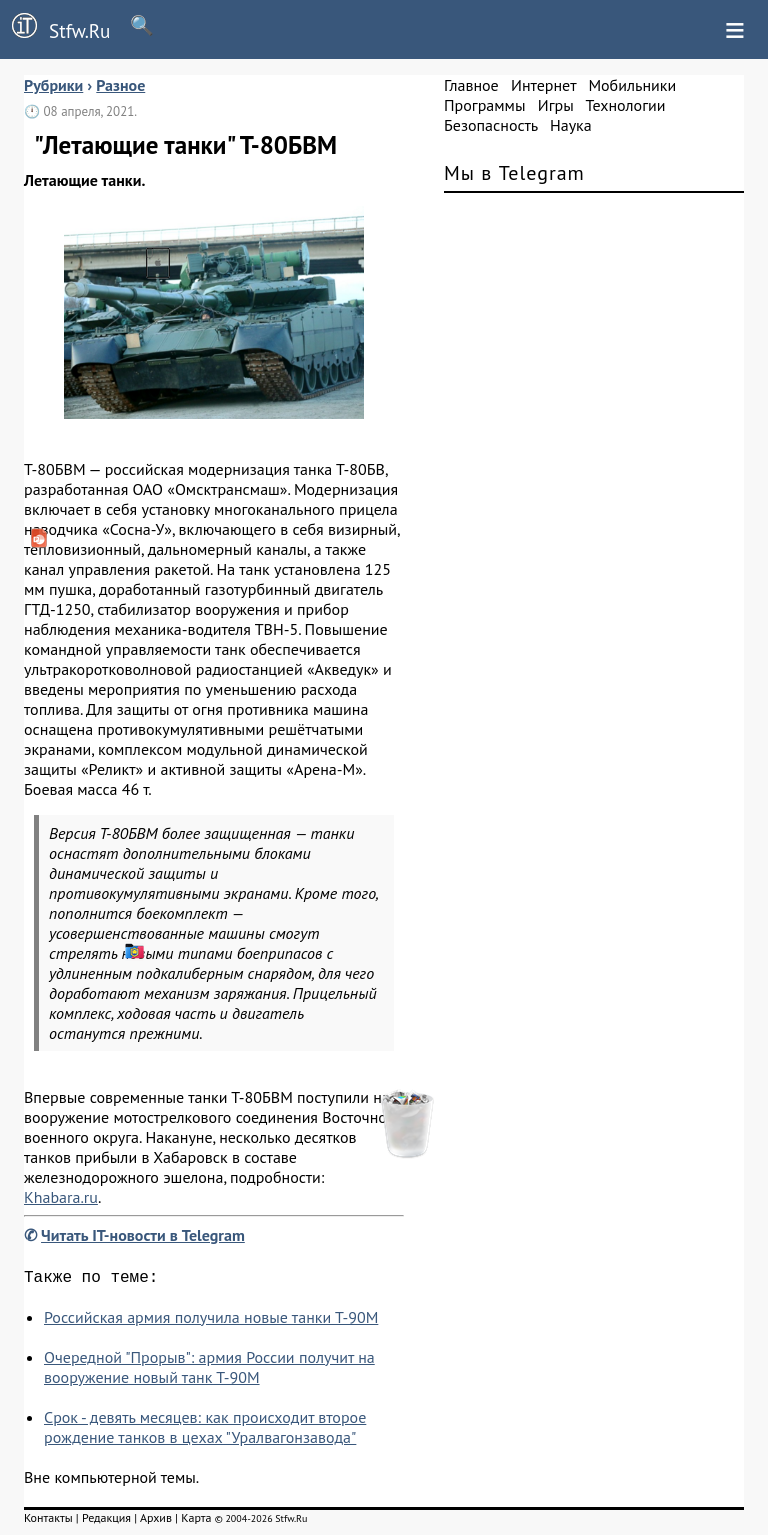 The image size is (768, 1535). I want to click on access airport express device in sidebar, so click(158, 263).